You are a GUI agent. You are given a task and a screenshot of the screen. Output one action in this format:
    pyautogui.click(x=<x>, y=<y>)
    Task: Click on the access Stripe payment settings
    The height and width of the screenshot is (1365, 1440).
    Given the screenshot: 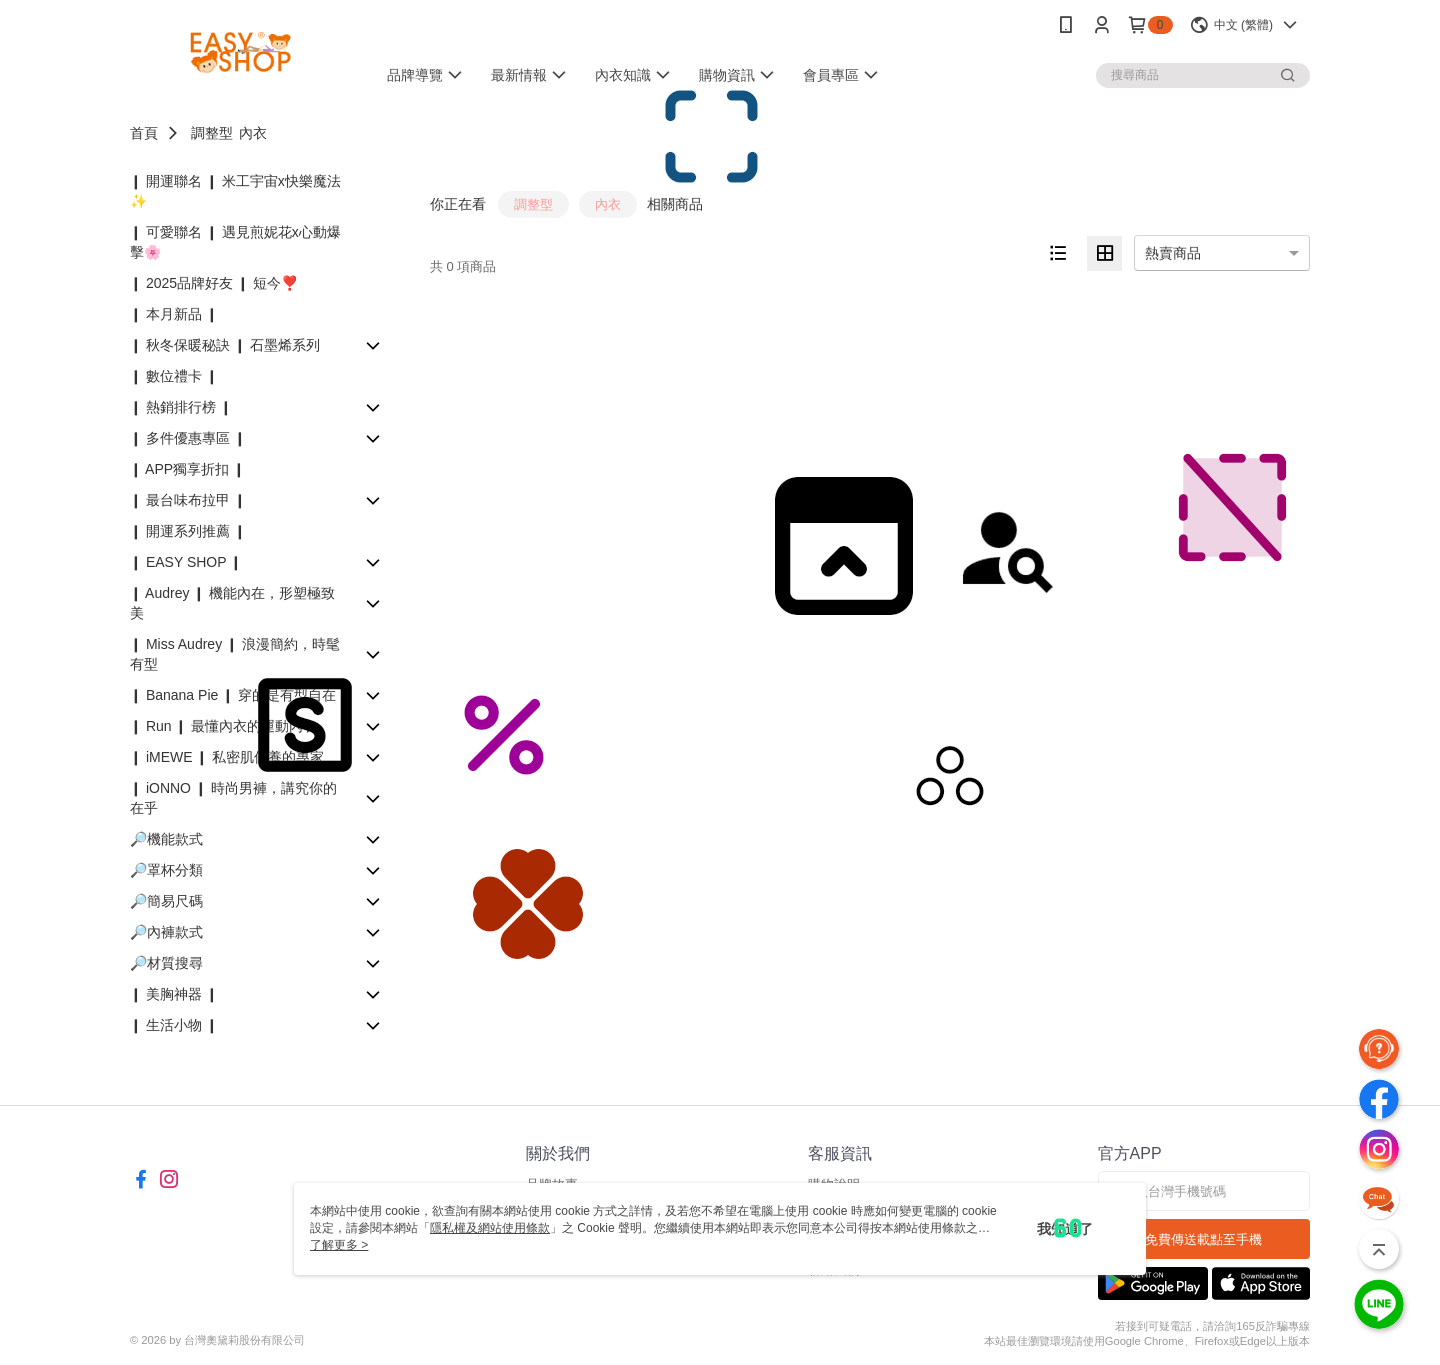 What is the action you would take?
    pyautogui.click(x=305, y=725)
    